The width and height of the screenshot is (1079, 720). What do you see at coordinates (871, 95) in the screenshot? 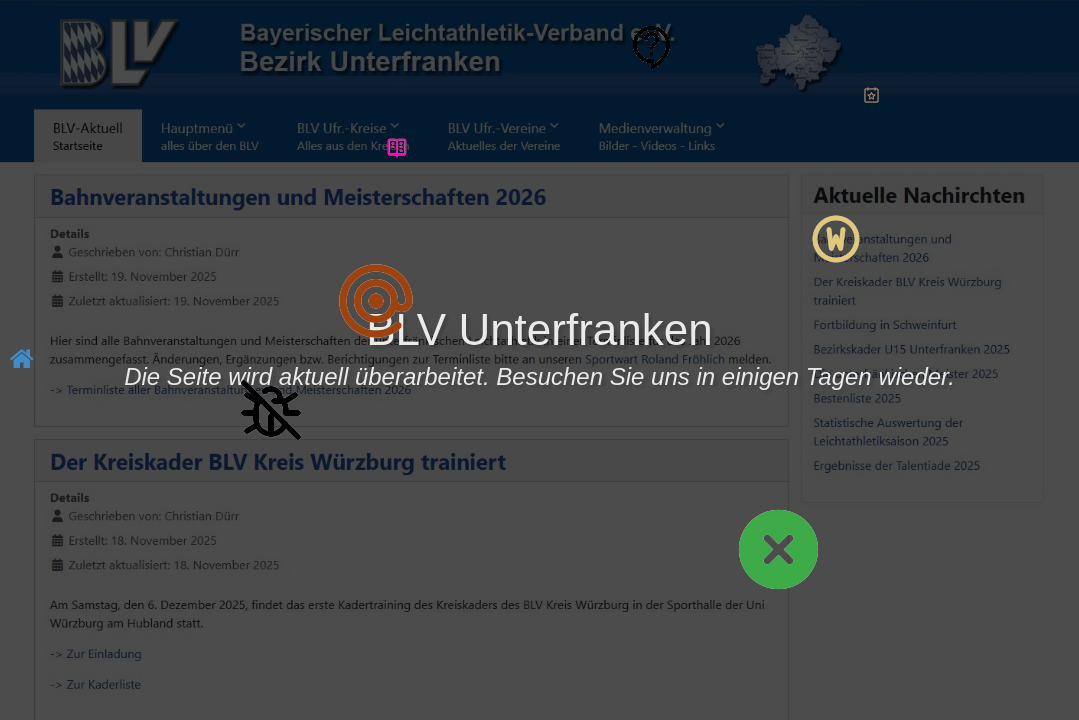
I see `view starred or favorite events` at bounding box center [871, 95].